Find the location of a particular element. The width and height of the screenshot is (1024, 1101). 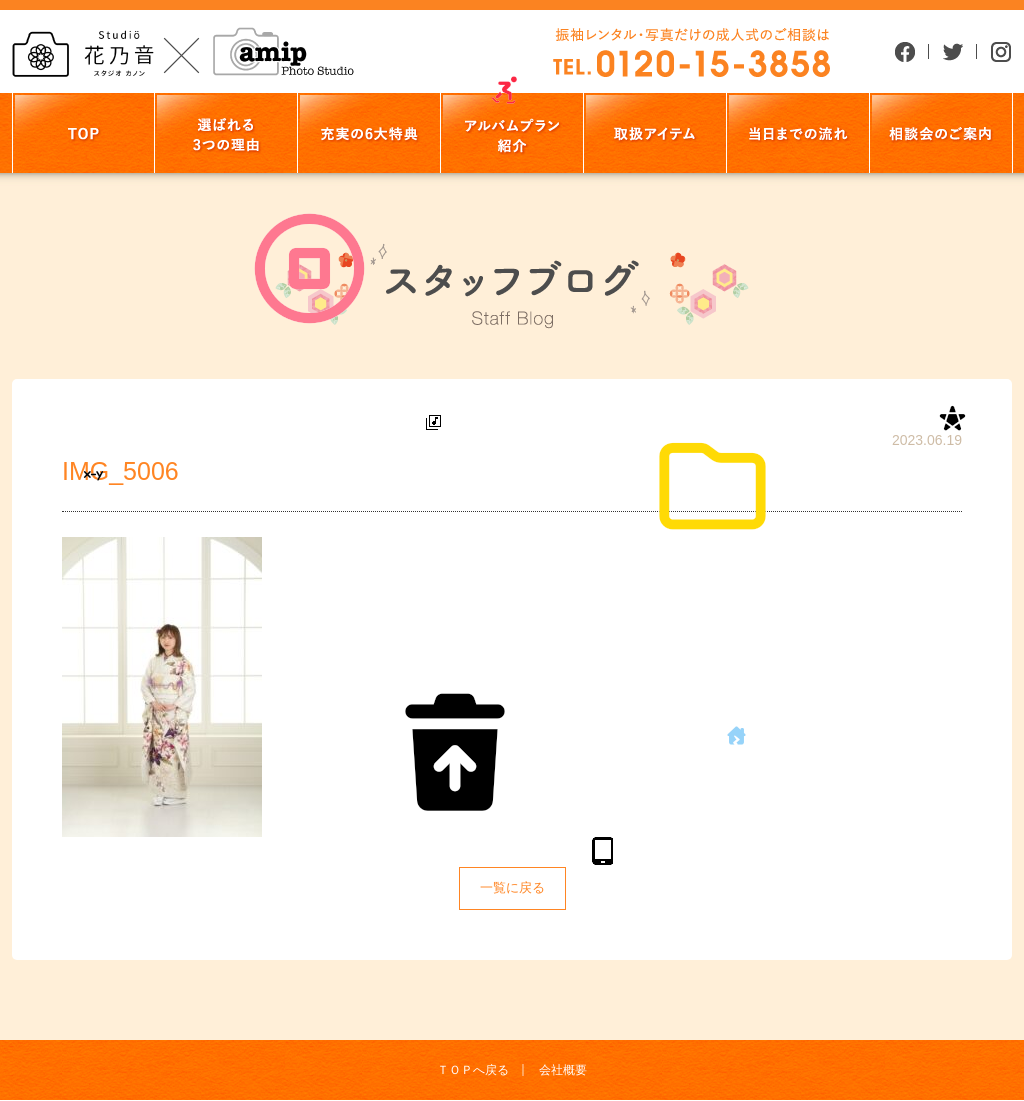

indicates occult or mystical category is located at coordinates (952, 419).